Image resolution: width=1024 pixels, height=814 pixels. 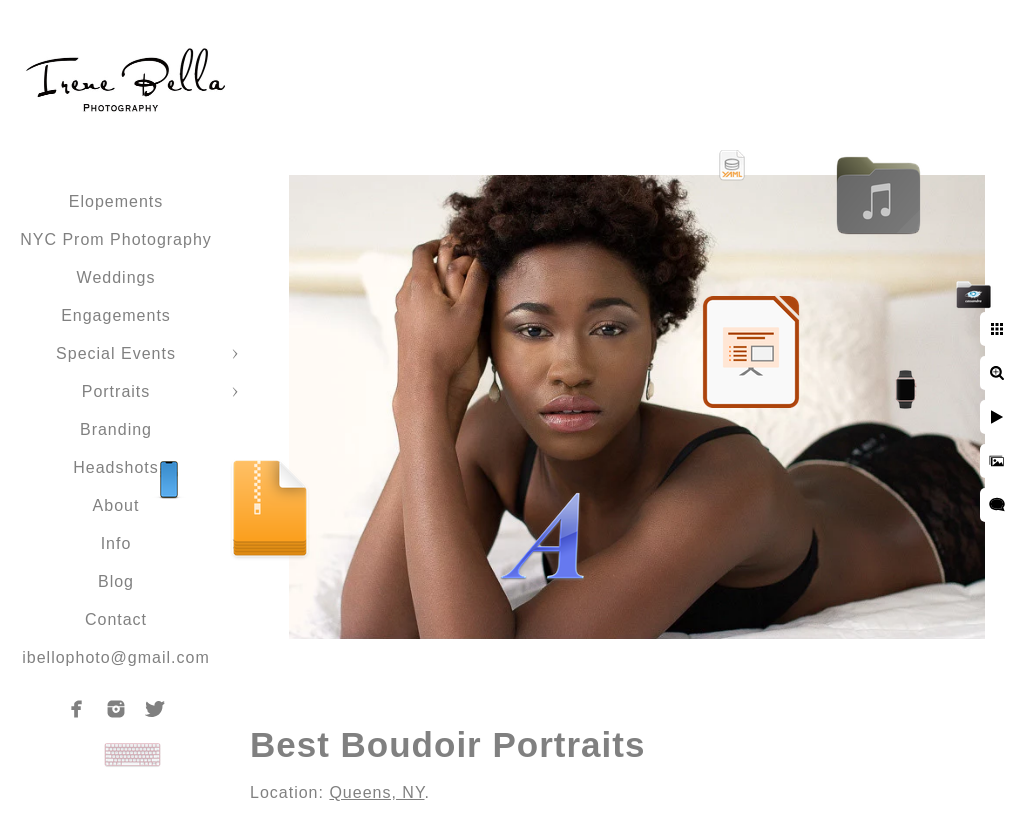 I want to click on open your music folder, so click(x=878, y=195).